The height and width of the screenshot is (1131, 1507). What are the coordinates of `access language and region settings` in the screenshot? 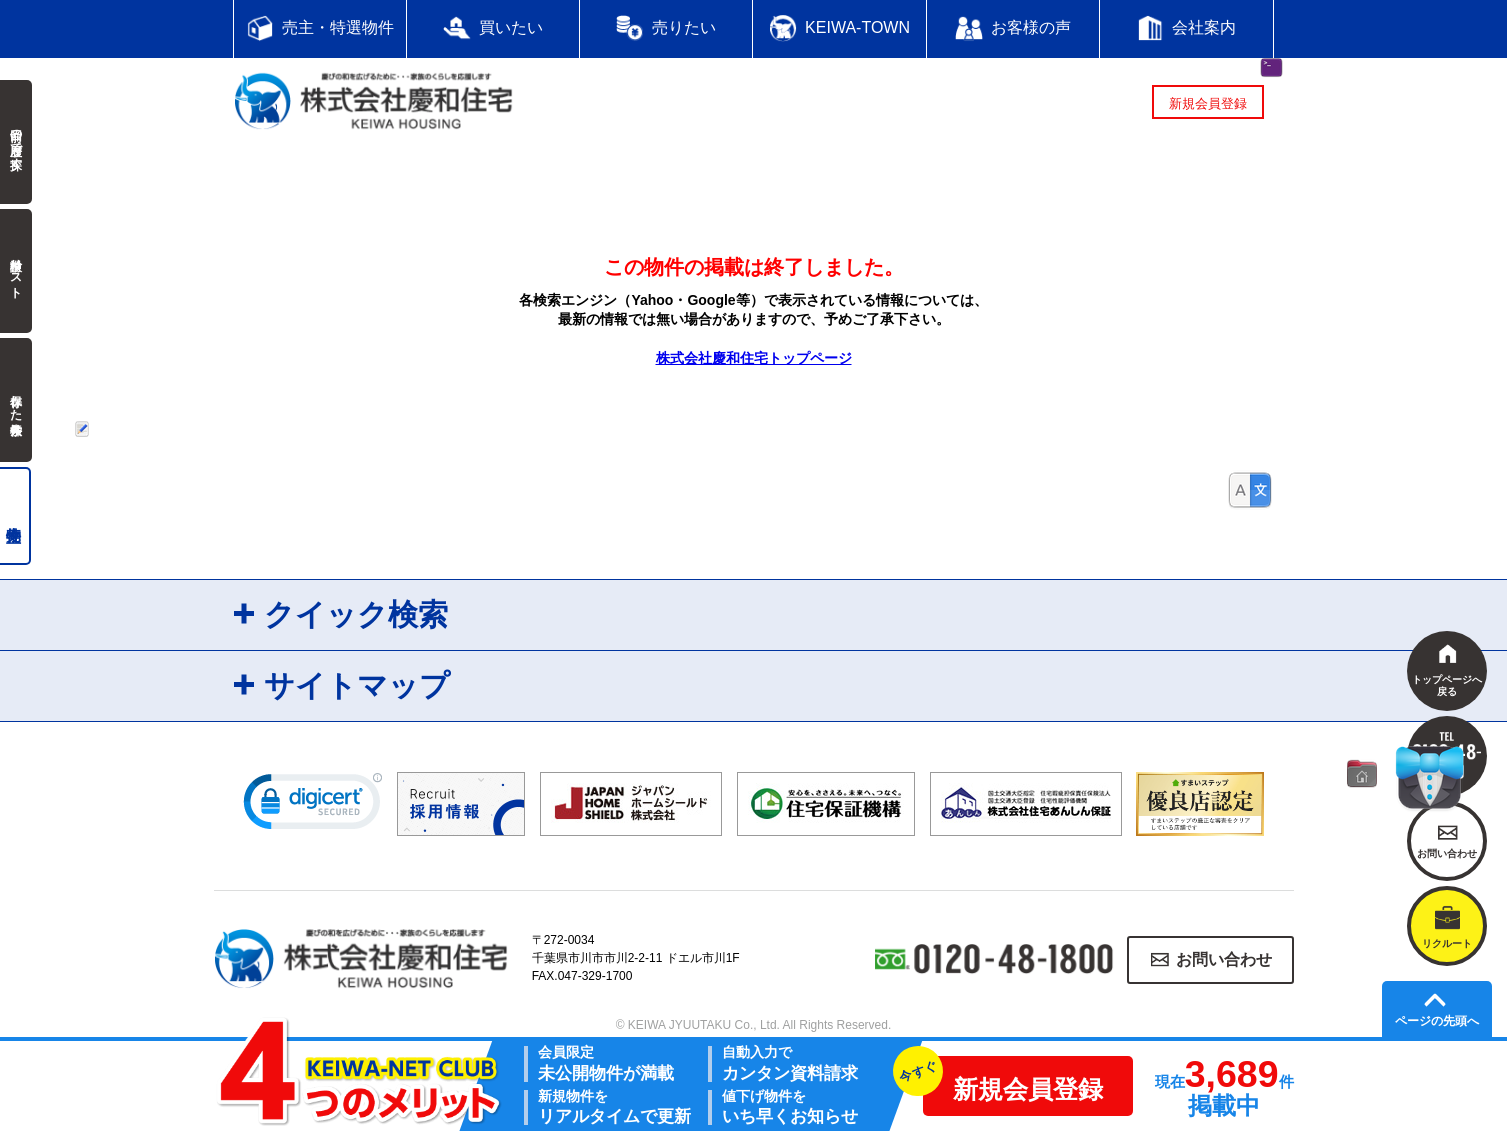 It's located at (1250, 490).